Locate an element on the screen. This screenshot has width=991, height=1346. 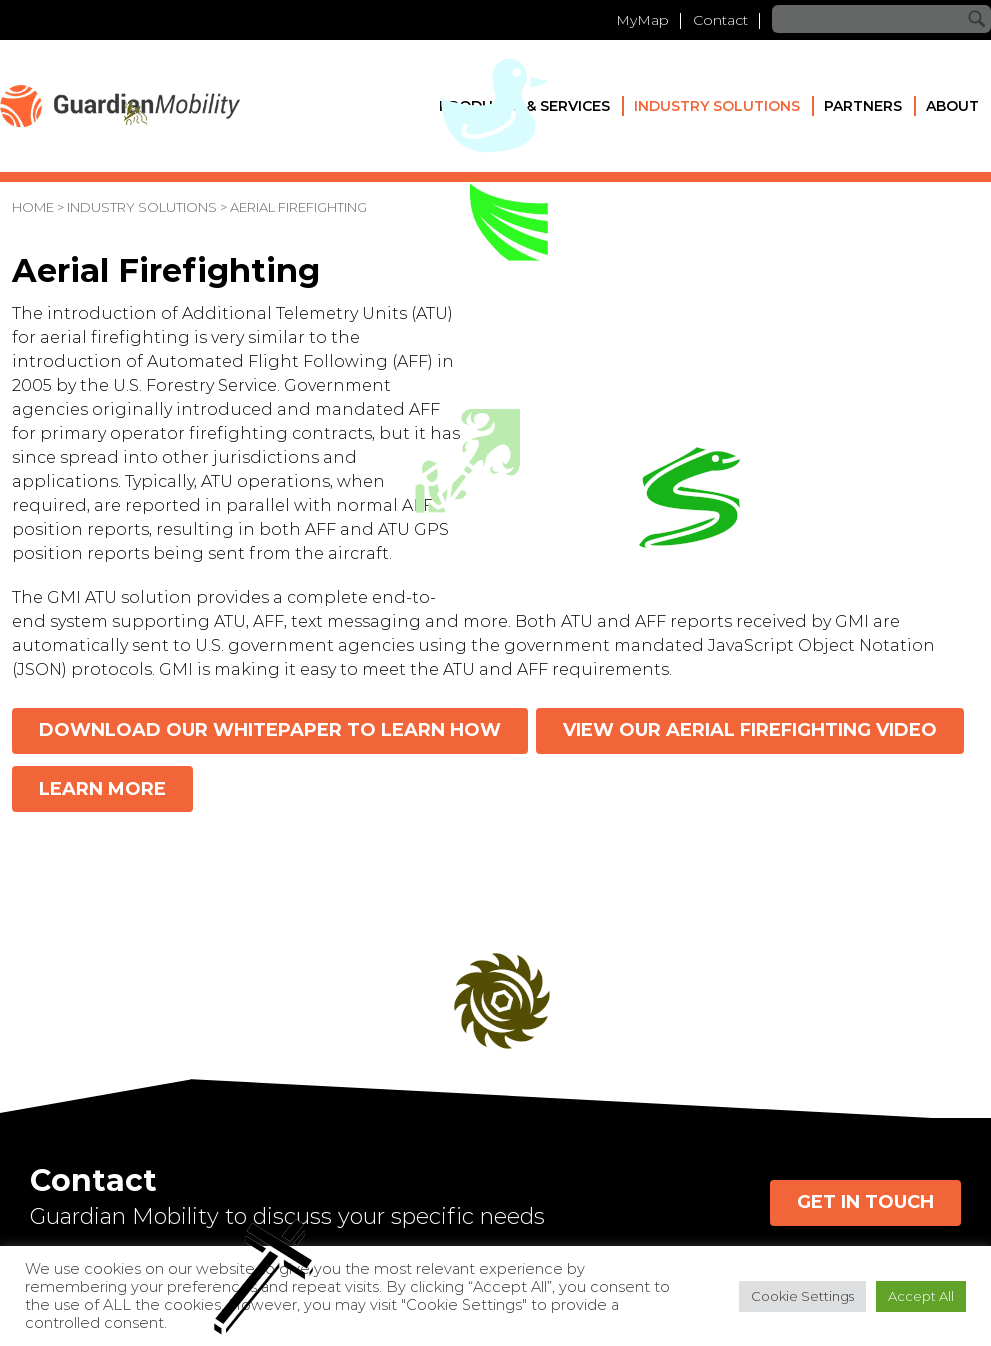
eel creature or fish type in a game inventory is located at coordinates (689, 497).